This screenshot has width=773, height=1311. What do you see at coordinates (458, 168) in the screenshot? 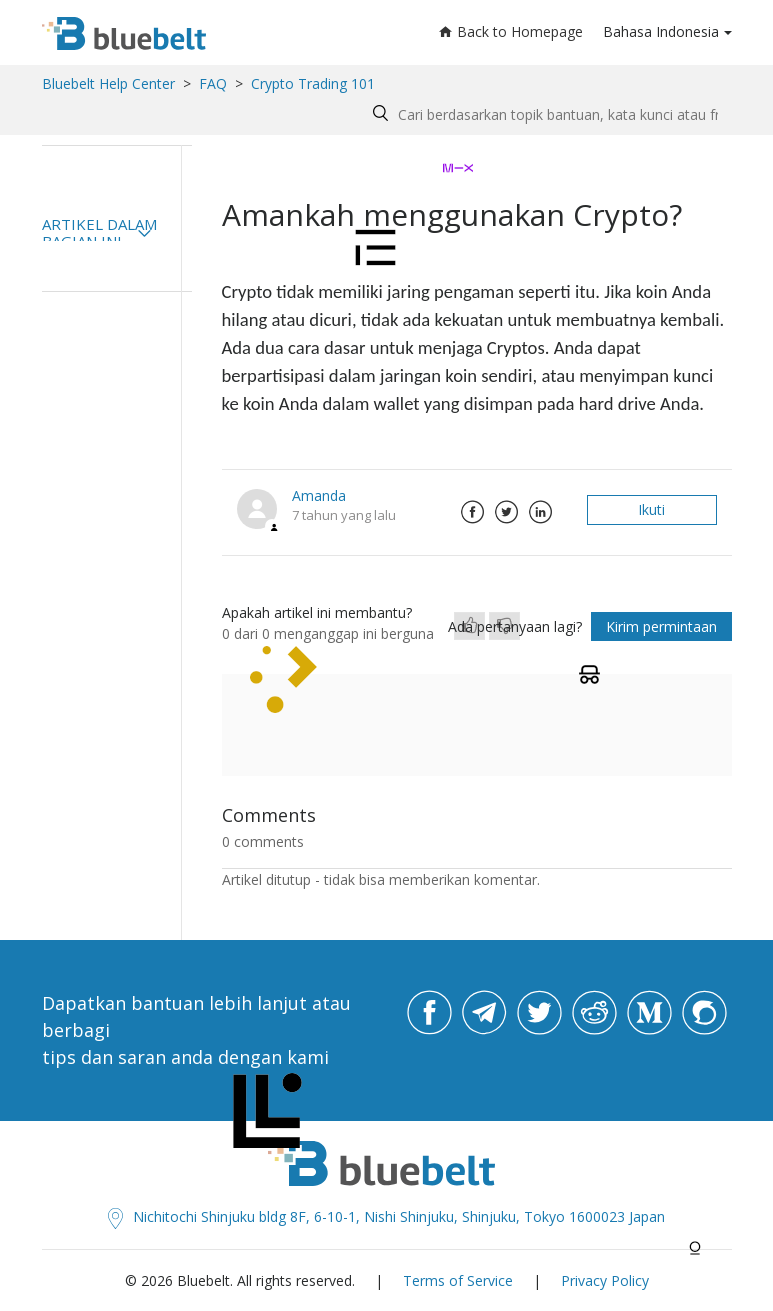
I see `open mixcloud app` at bounding box center [458, 168].